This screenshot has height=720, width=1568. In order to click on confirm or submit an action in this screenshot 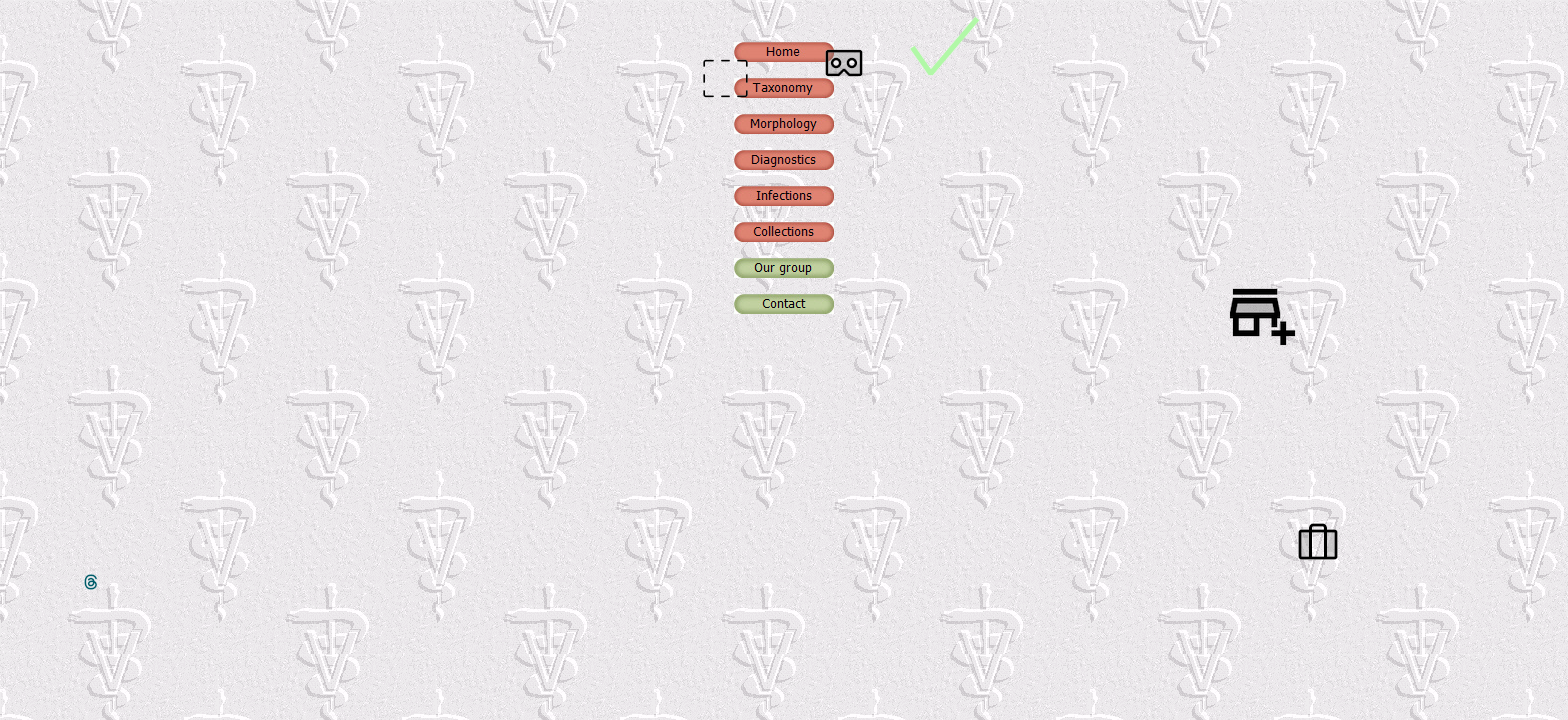, I will do `click(944, 46)`.